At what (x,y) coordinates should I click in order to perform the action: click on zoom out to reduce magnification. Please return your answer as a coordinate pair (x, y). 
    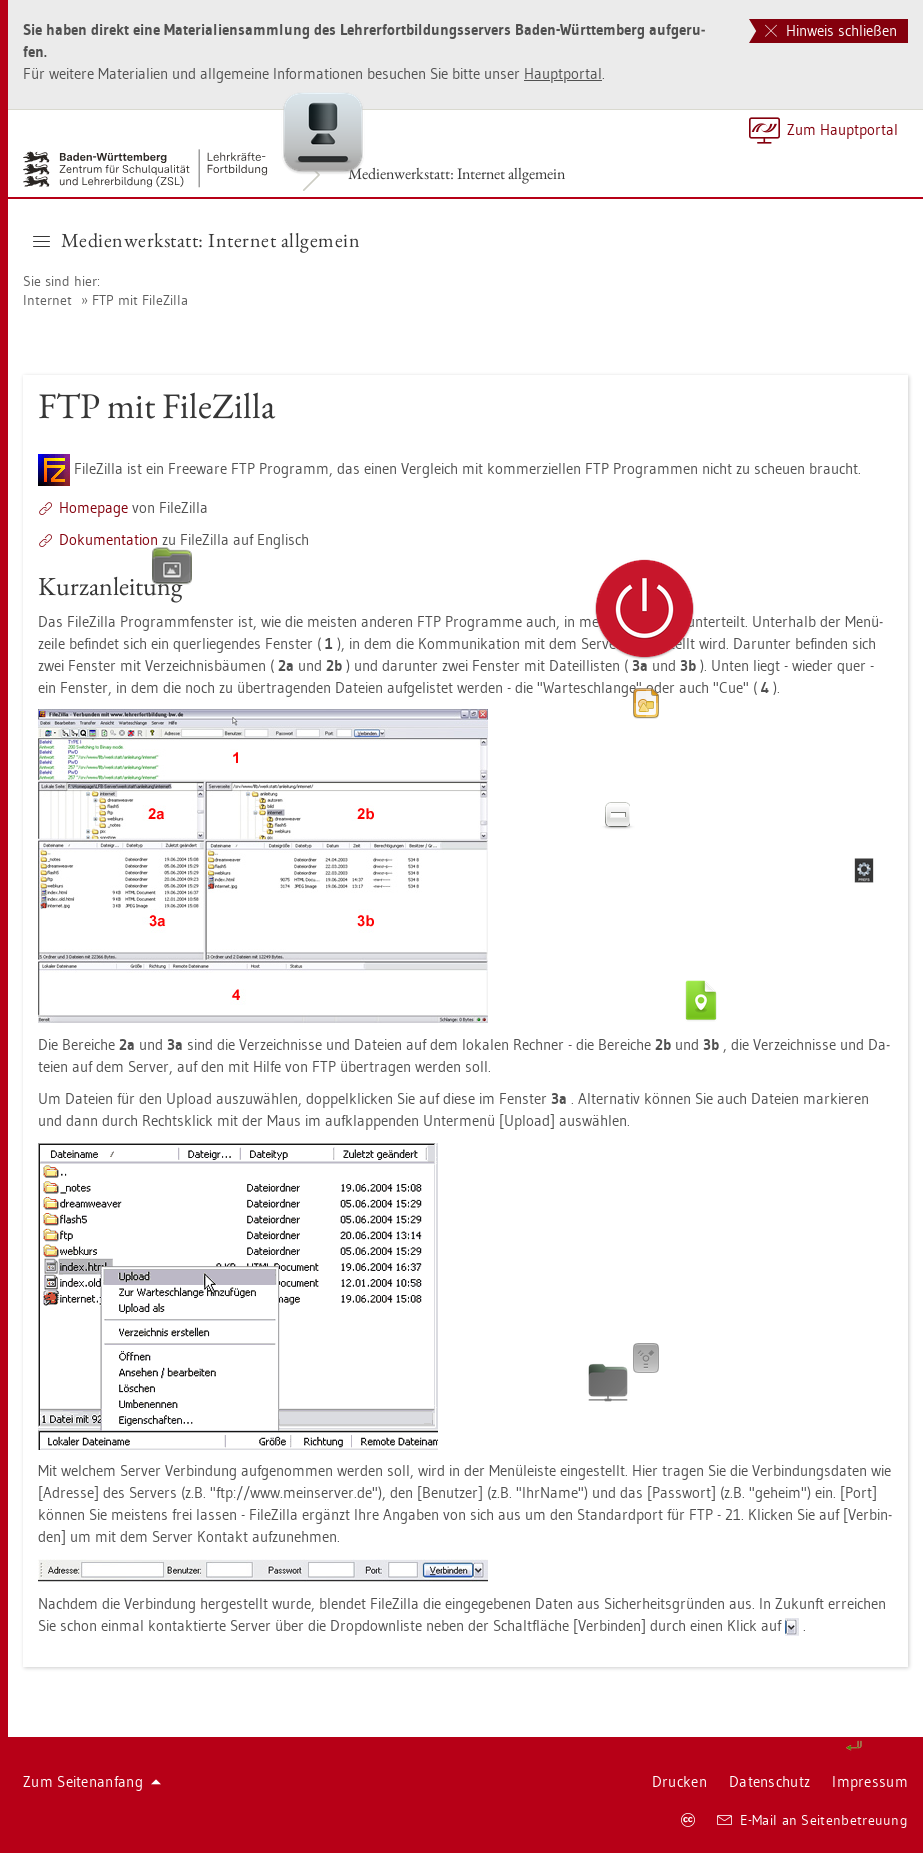
    Looking at the image, I should click on (618, 814).